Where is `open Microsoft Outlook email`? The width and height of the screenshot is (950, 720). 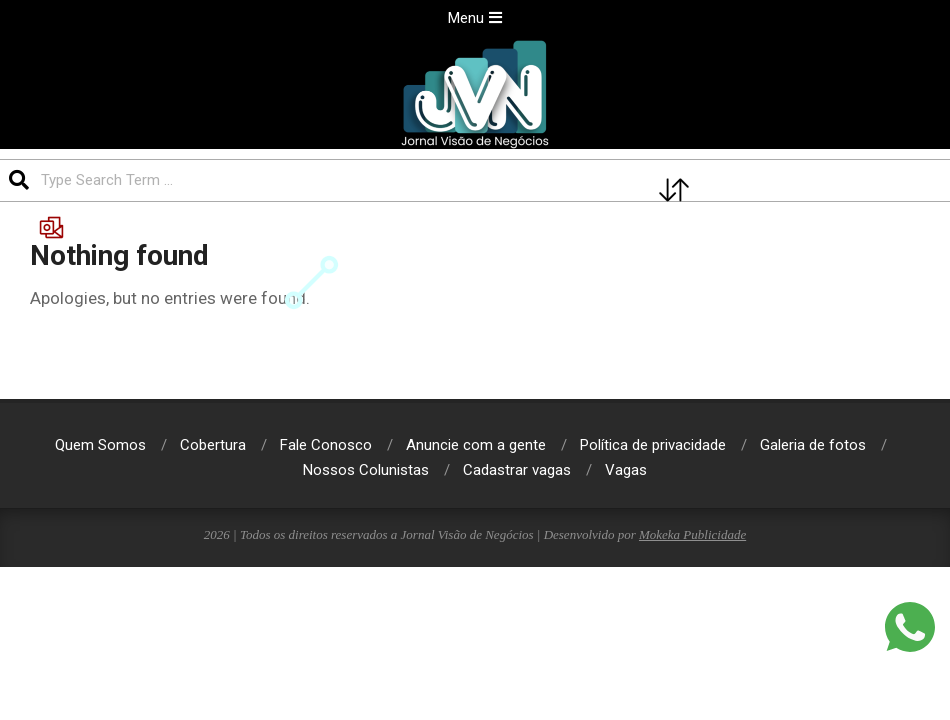 open Microsoft Outlook email is located at coordinates (51, 227).